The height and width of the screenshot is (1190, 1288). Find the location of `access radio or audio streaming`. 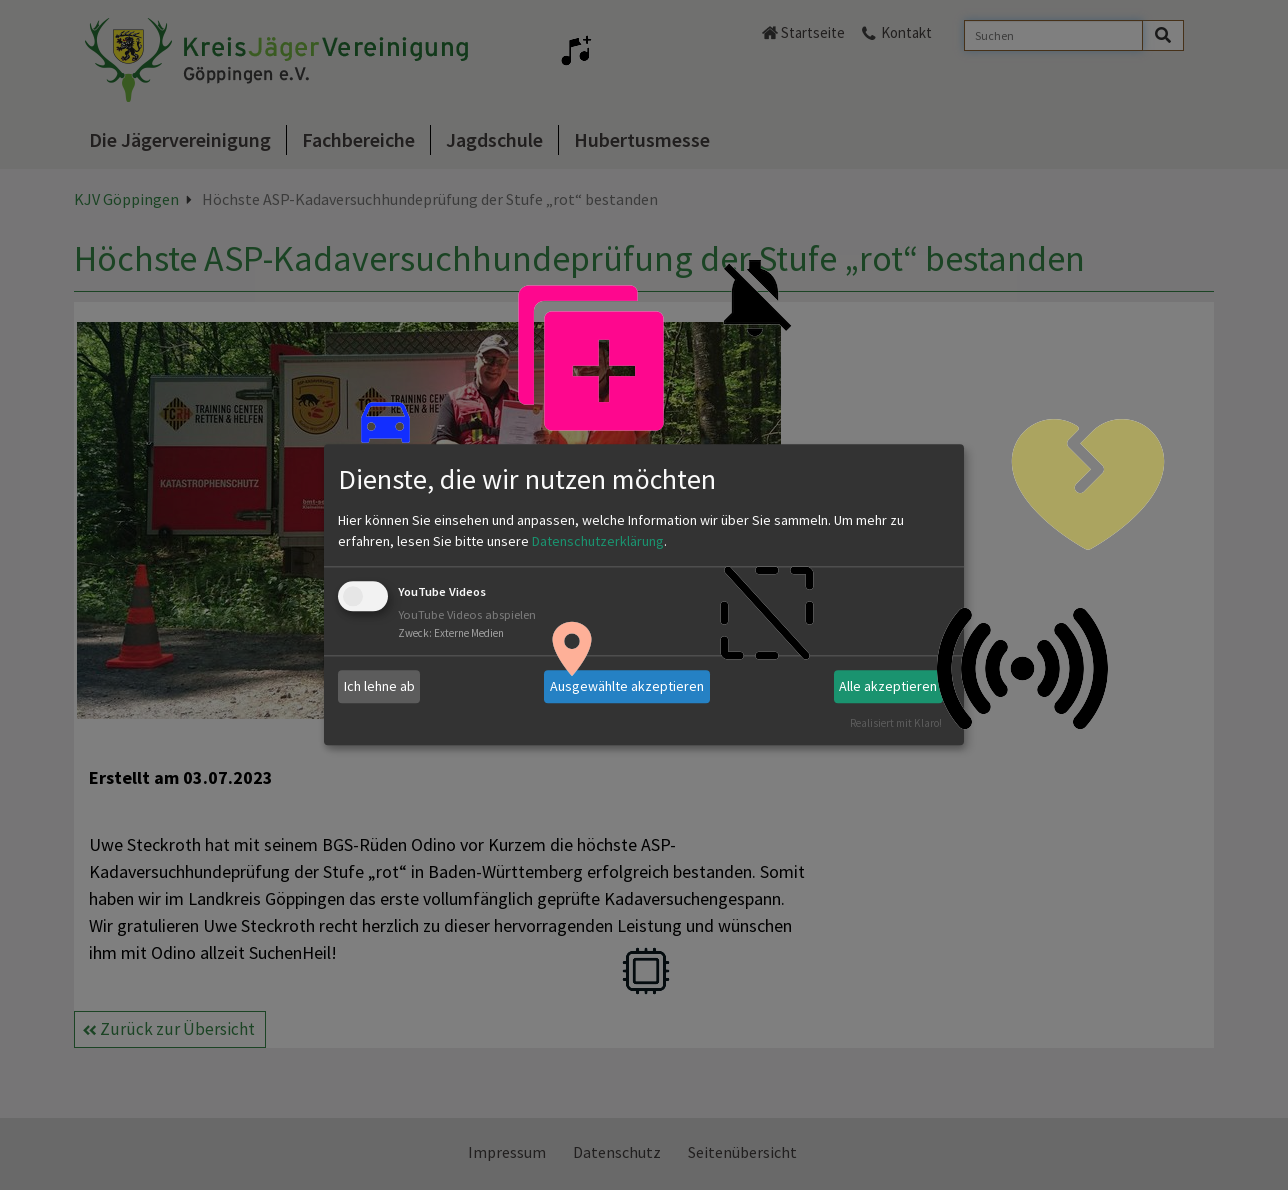

access radio or audio streaming is located at coordinates (1022, 668).